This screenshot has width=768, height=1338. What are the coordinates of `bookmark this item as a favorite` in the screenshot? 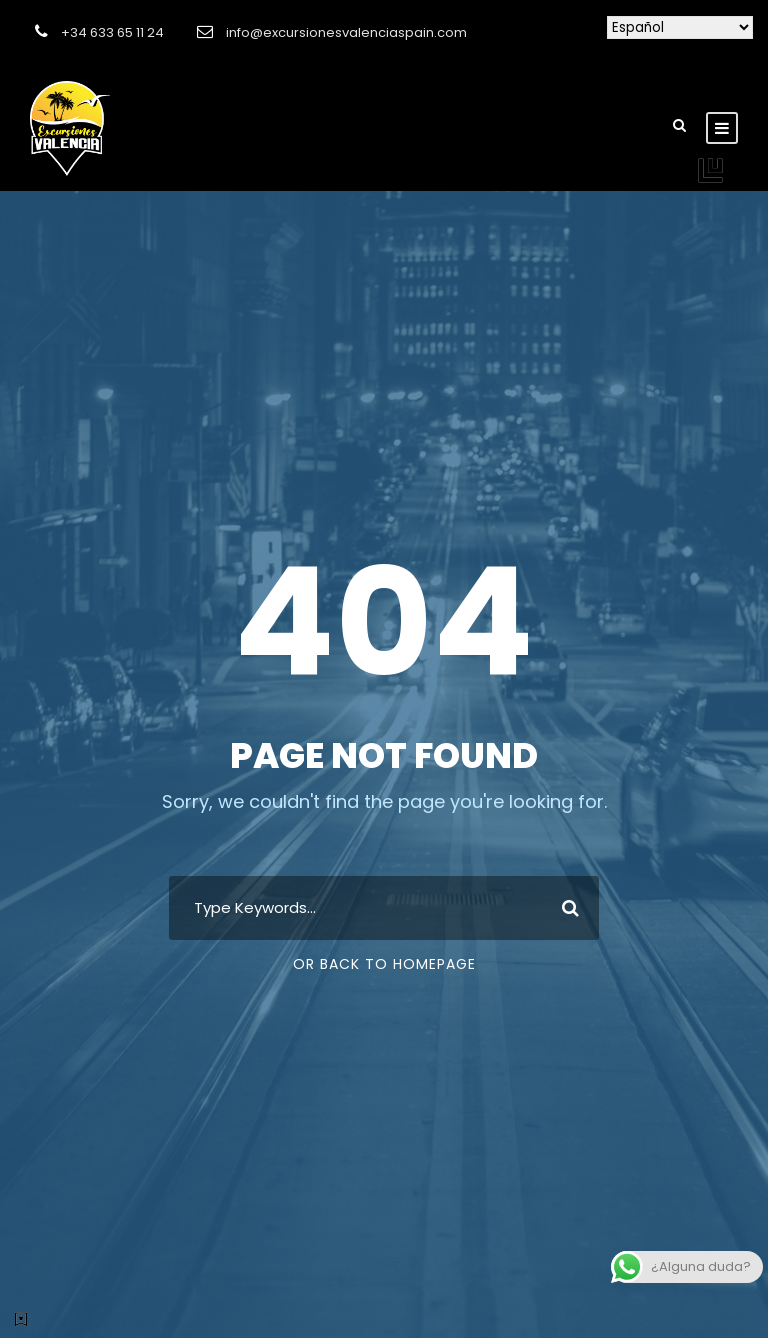 It's located at (21, 1319).